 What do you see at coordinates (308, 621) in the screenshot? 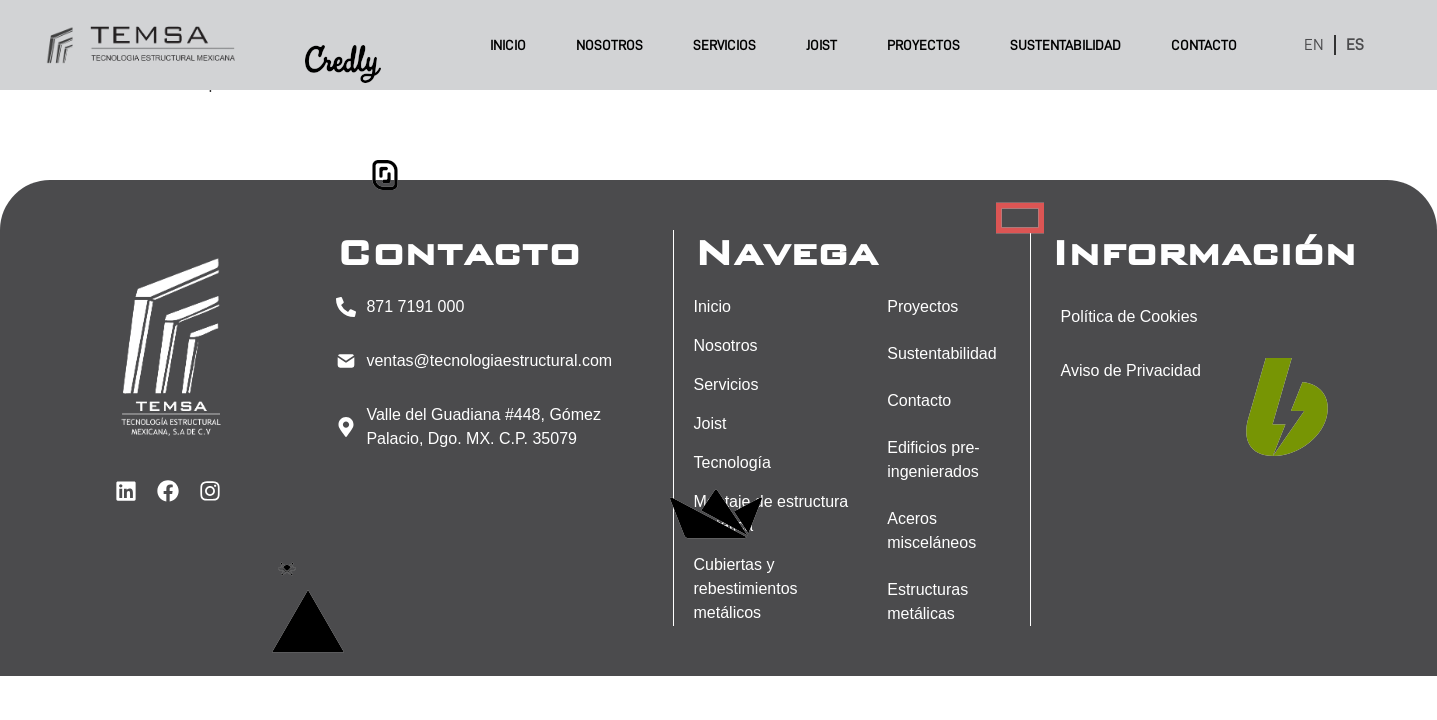
I see `Vercel company logo` at bounding box center [308, 621].